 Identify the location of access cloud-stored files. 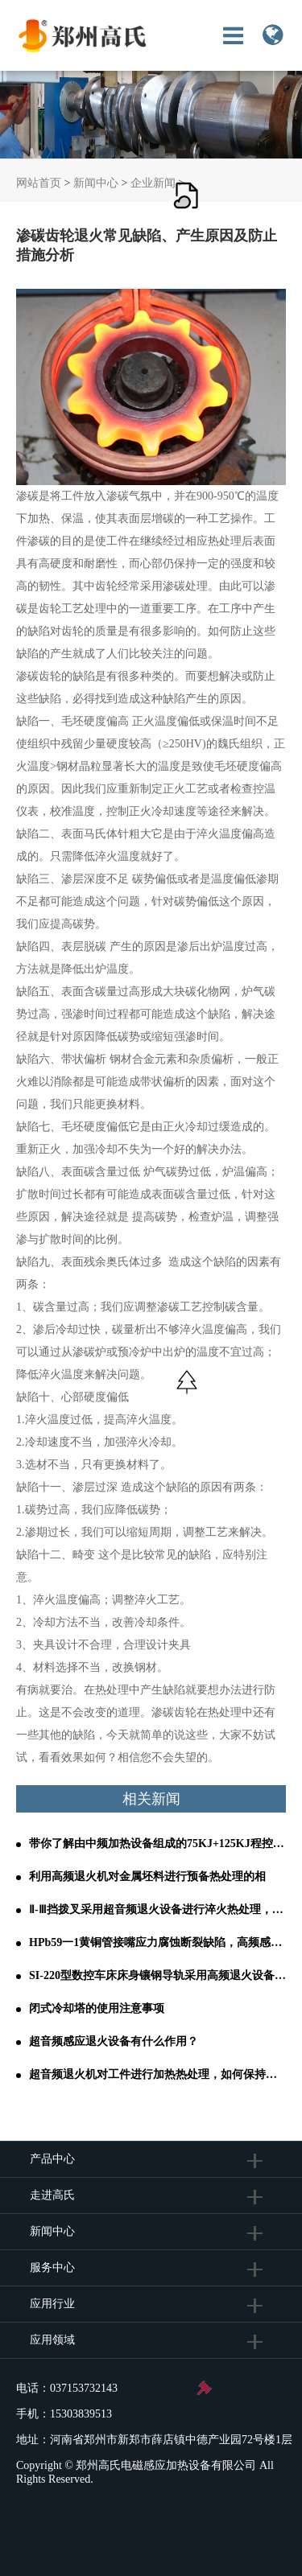
(187, 195).